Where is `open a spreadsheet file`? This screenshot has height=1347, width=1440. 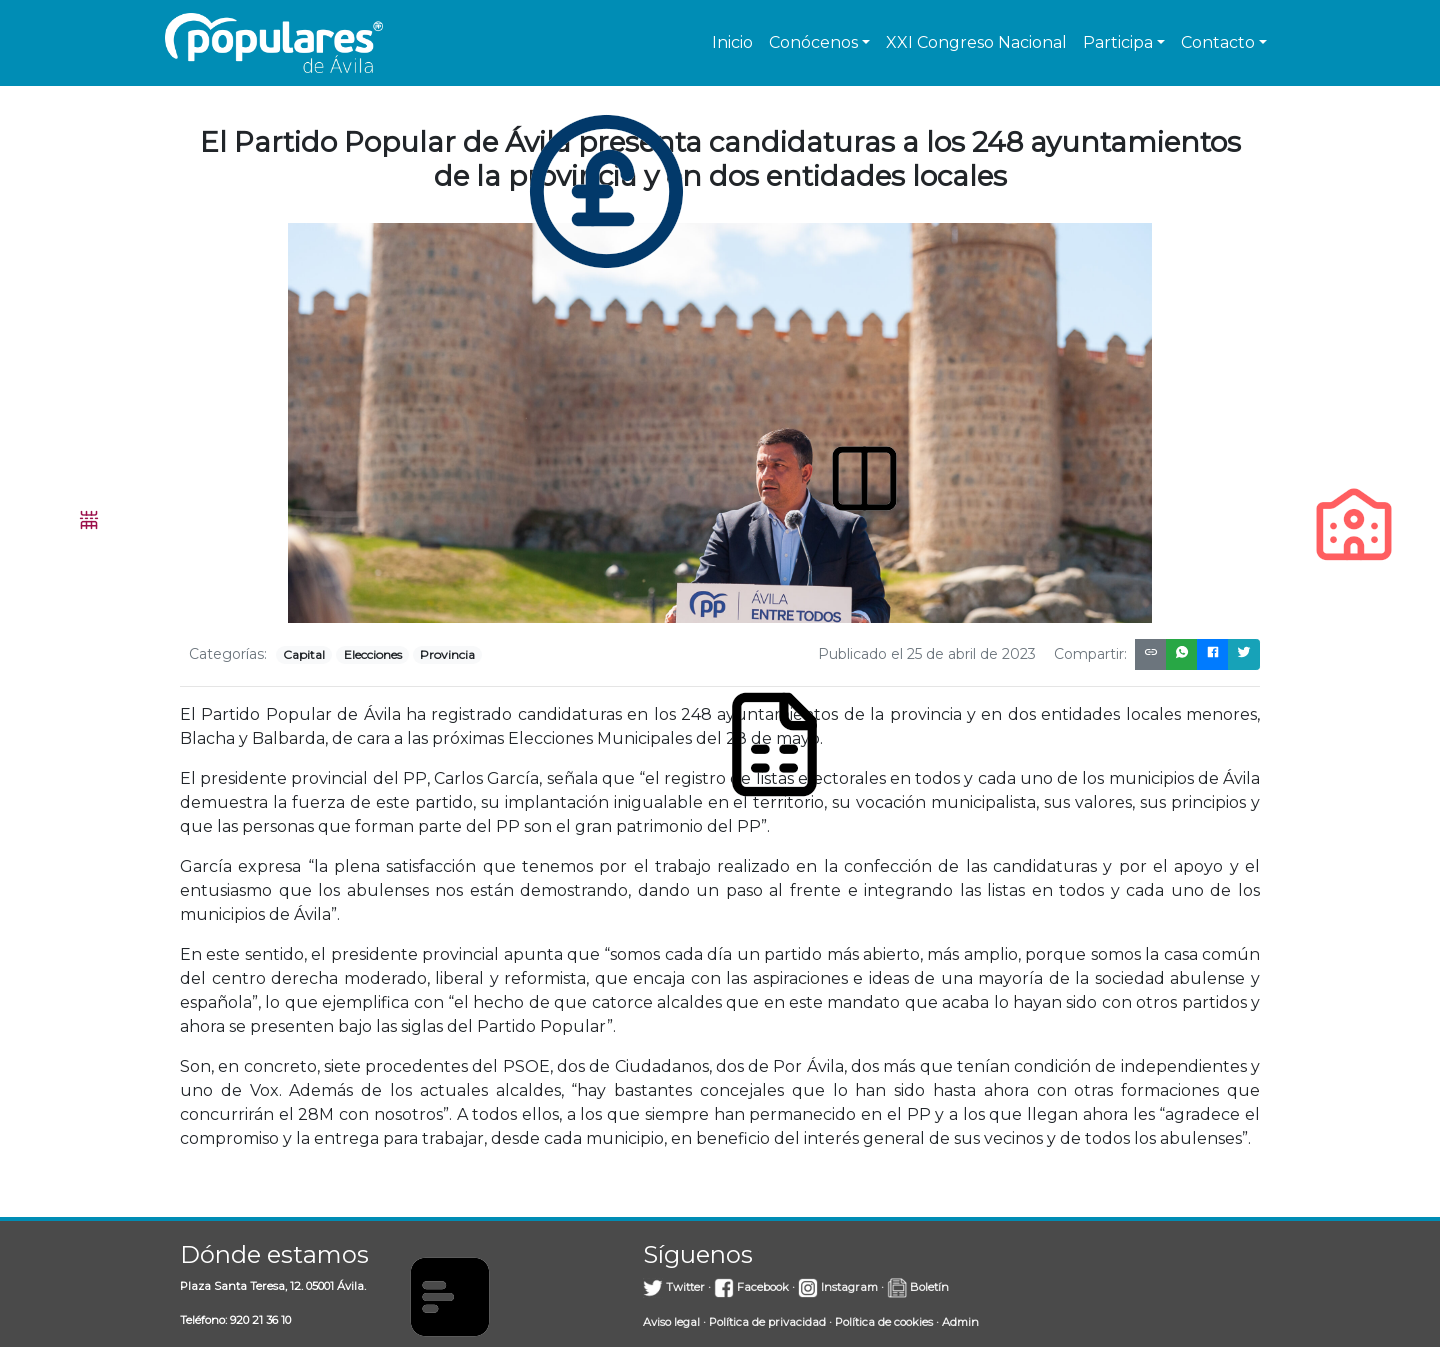 open a spreadsheet file is located at coordinates (774, 744).